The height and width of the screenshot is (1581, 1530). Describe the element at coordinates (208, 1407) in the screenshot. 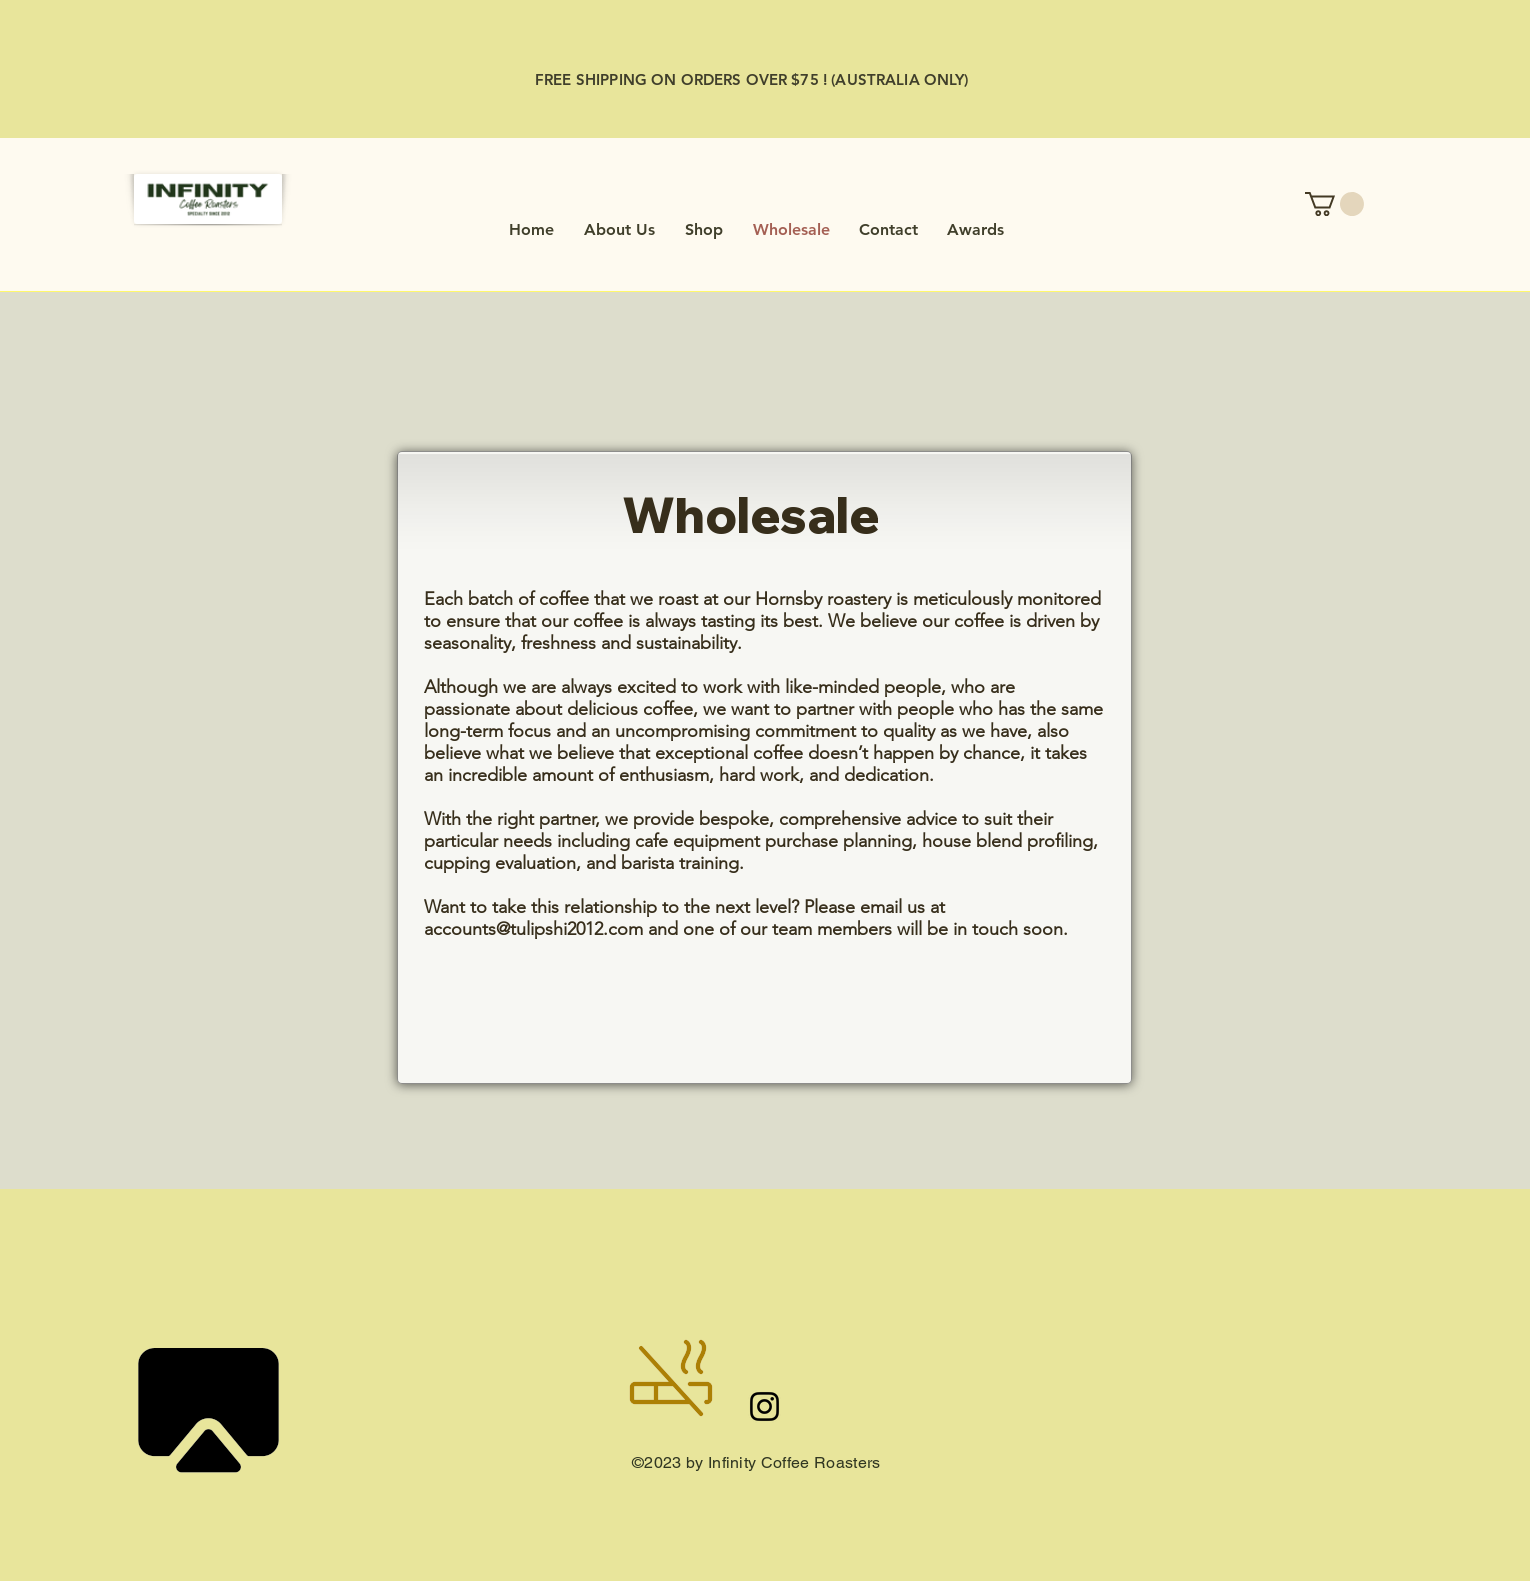

I see `stream content to an external display` at that location.